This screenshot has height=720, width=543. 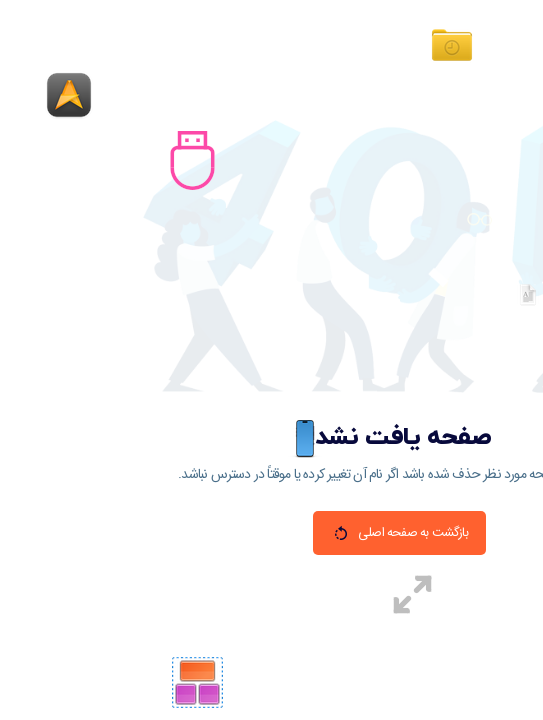 I want to click on access temporary files folder, so click(x=452, y=45).